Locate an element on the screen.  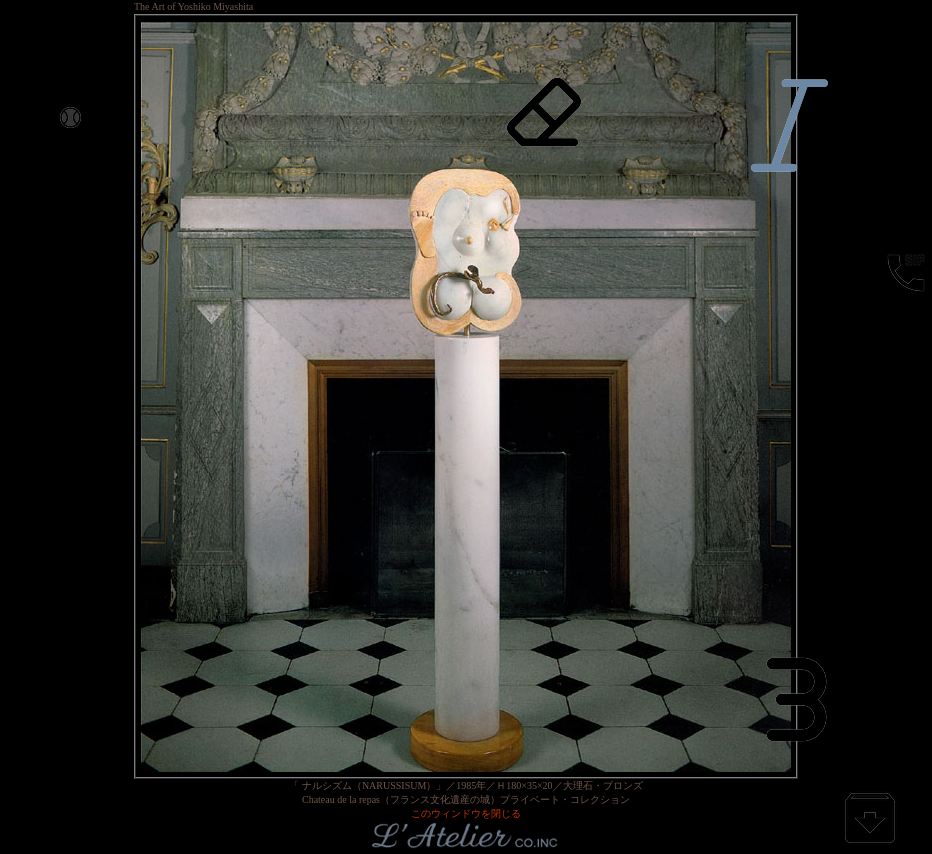
indicates the number 3 in a list or count is located at coordinates (796, 699).